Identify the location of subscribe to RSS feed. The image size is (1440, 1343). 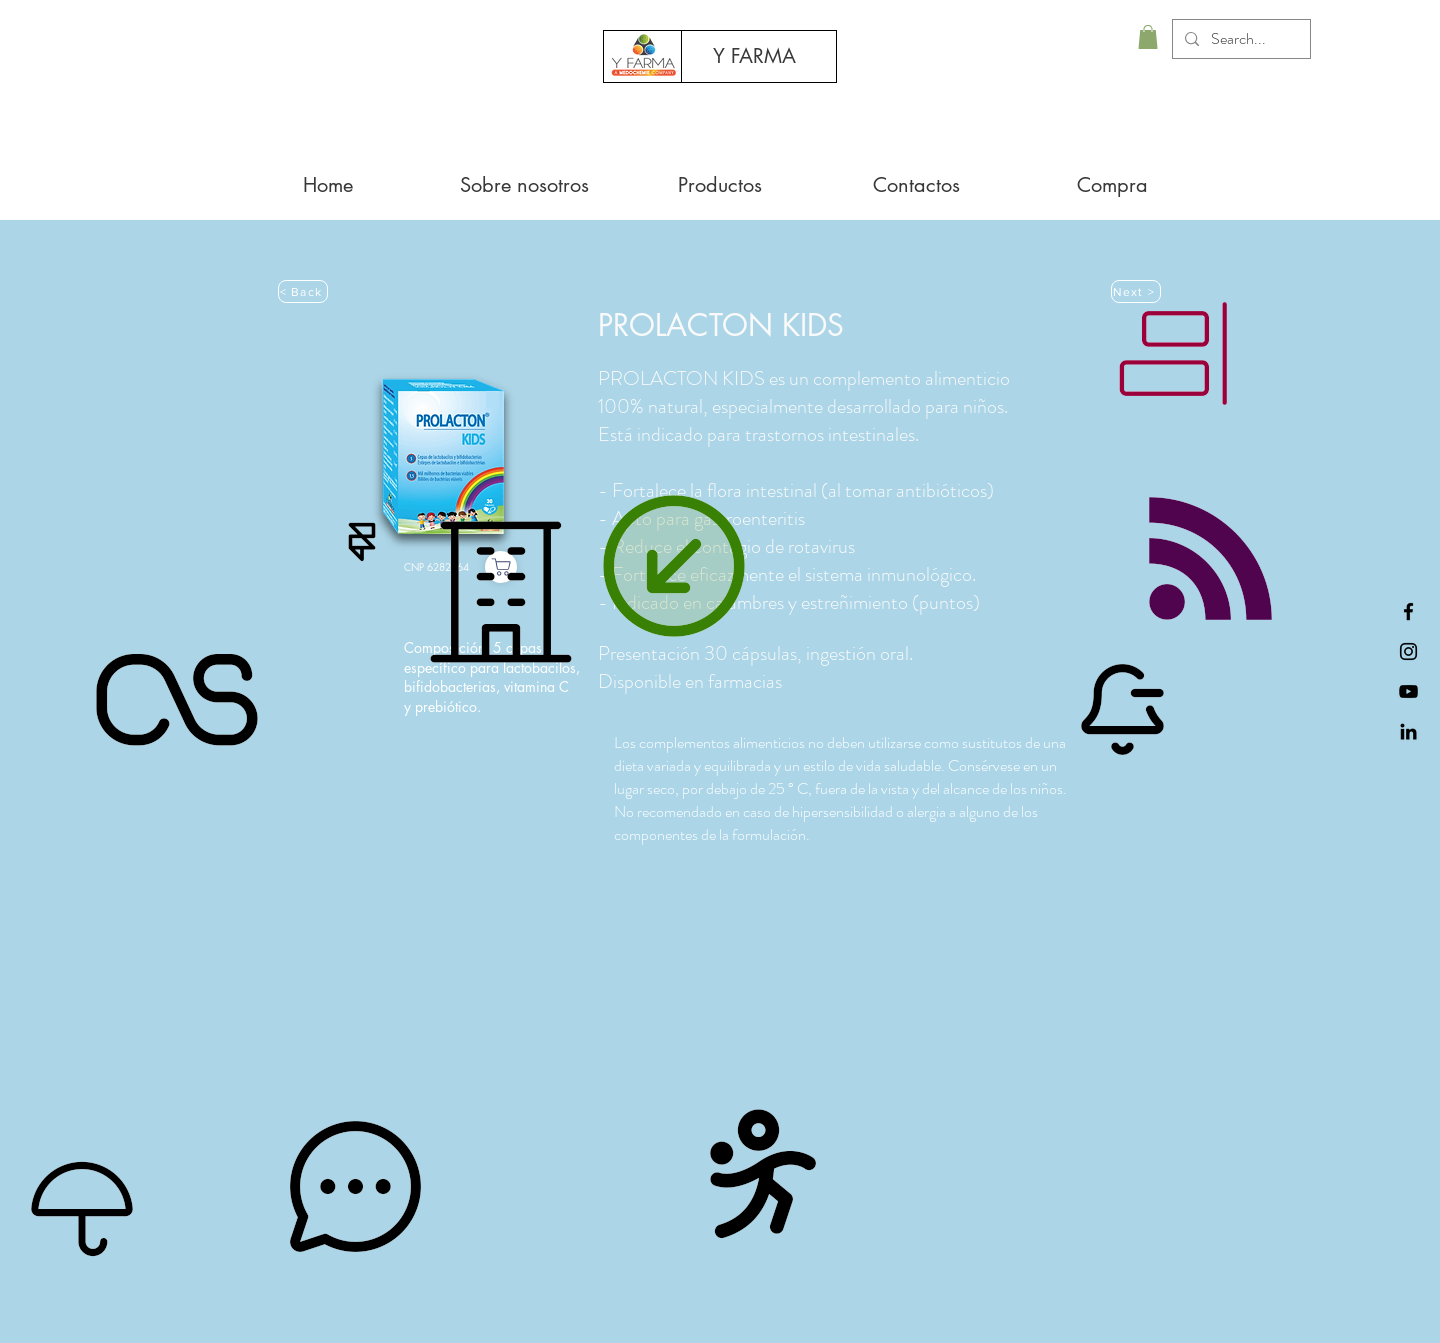
(1210, 558).